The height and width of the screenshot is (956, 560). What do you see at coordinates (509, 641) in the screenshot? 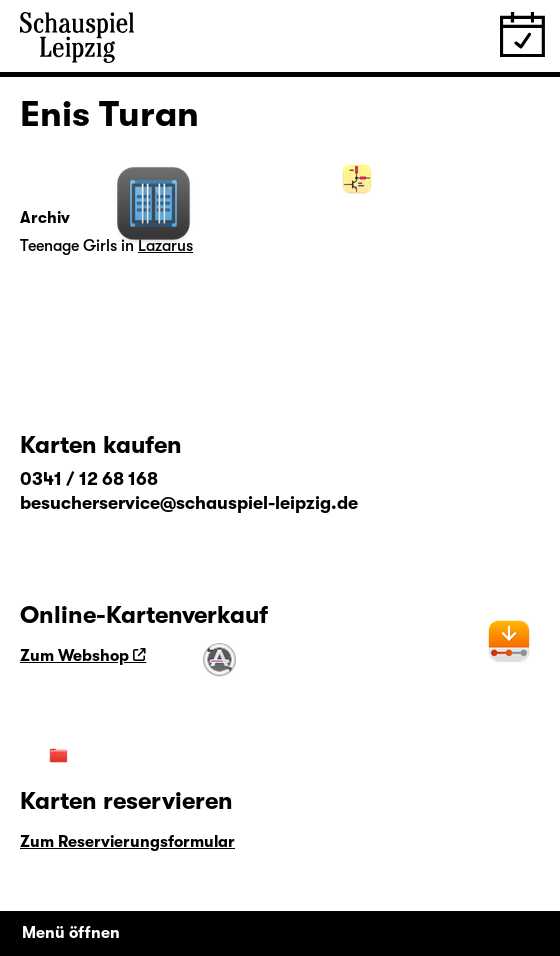
I see `open ubiquity installer application` at bounding box center [509, 641].